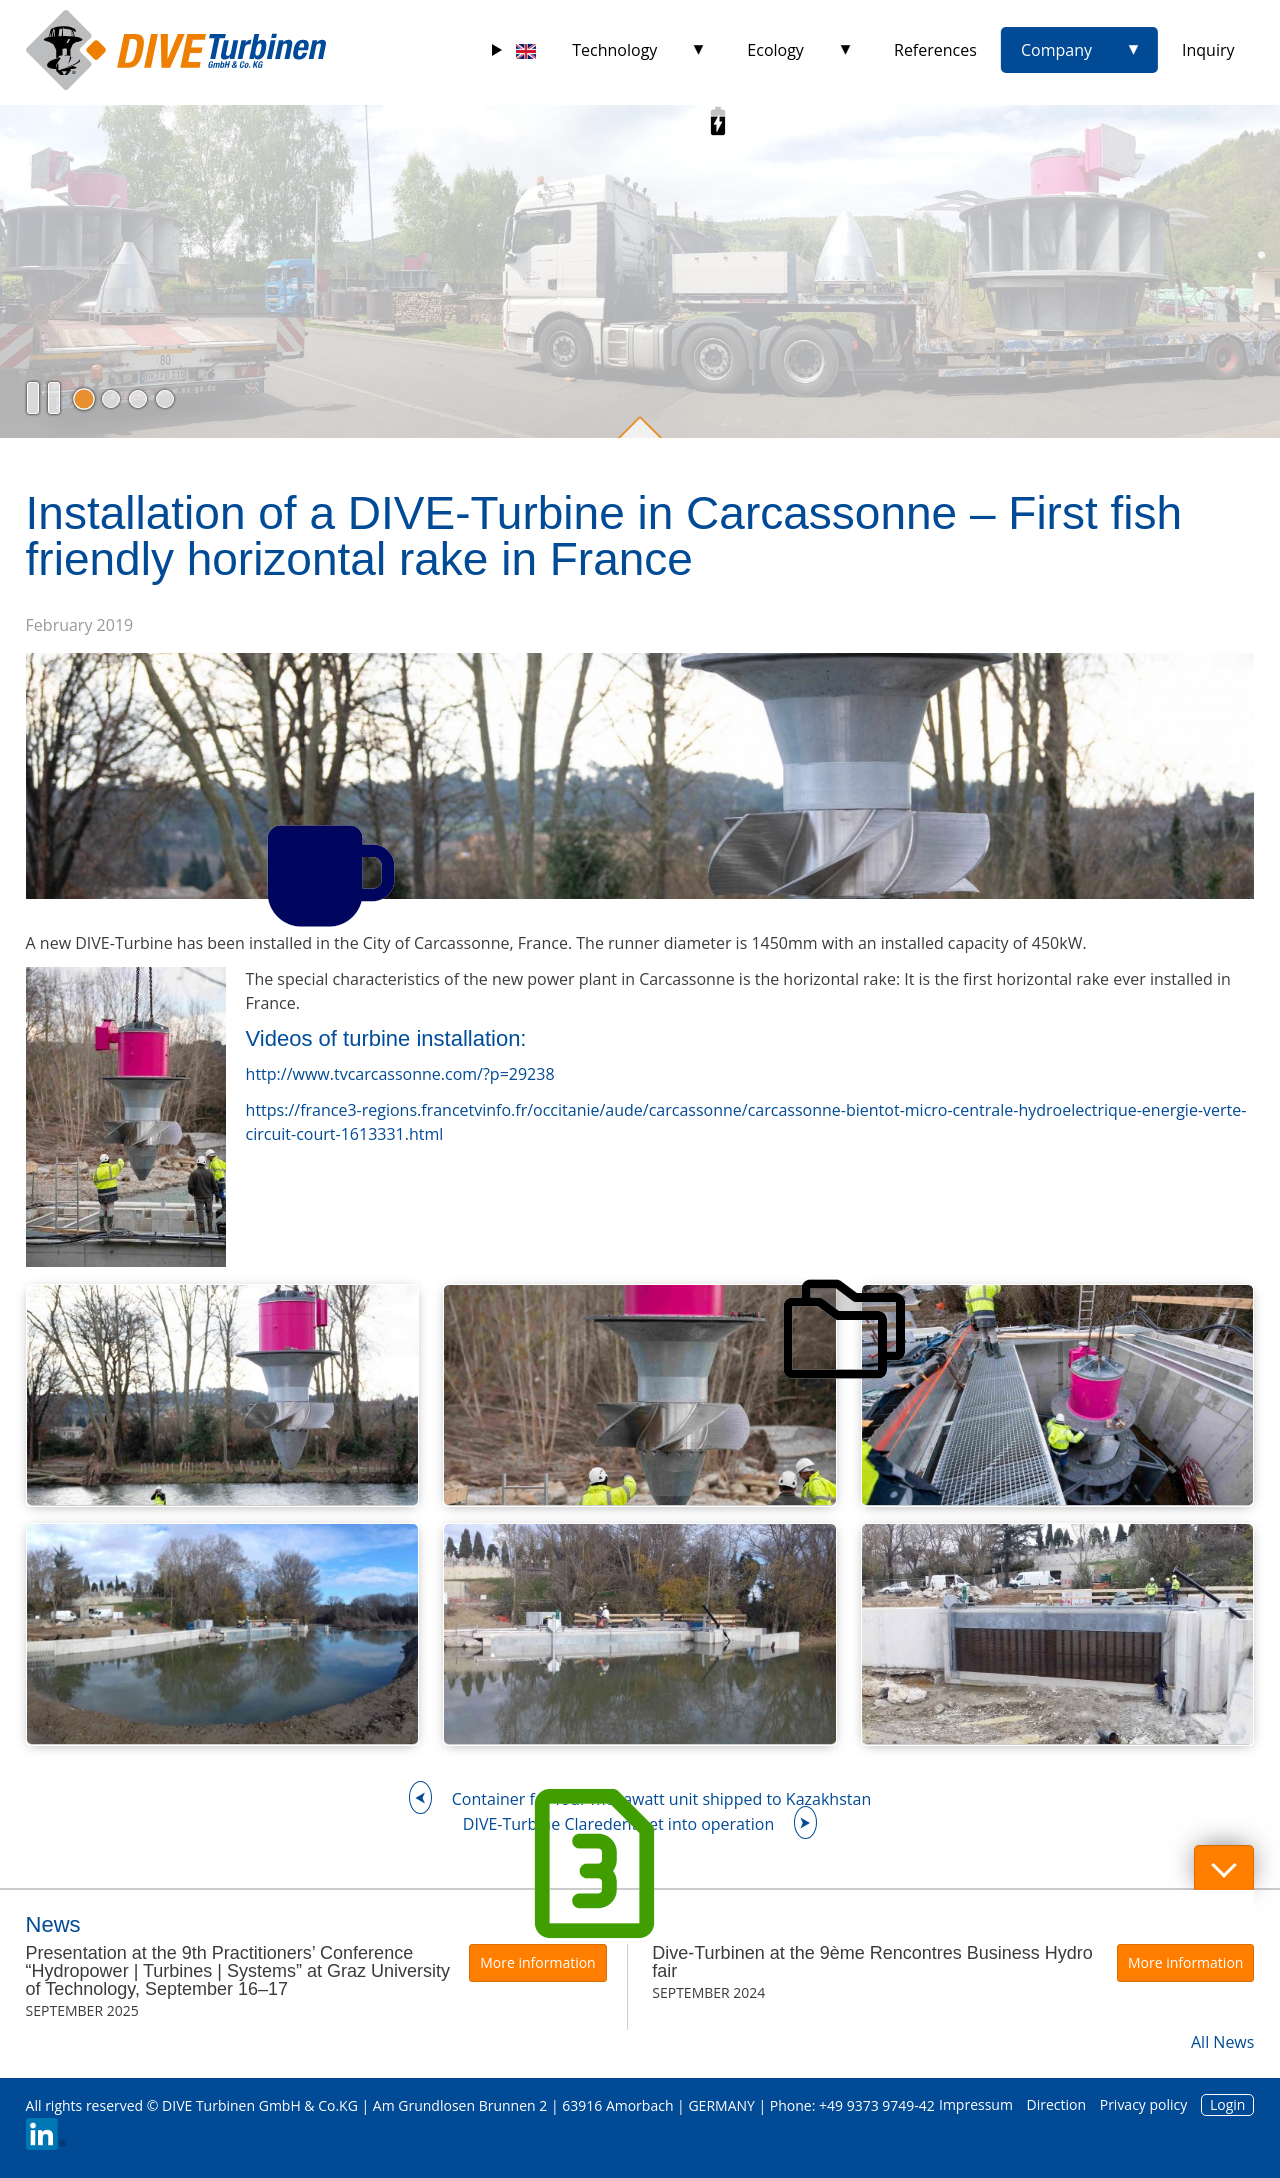 The image size is (1280, 2178). What do you see at coordinates (842, 1329) in the screenshot?
I see `browse multiple folders or directories` at bounding box center [842, 1329].